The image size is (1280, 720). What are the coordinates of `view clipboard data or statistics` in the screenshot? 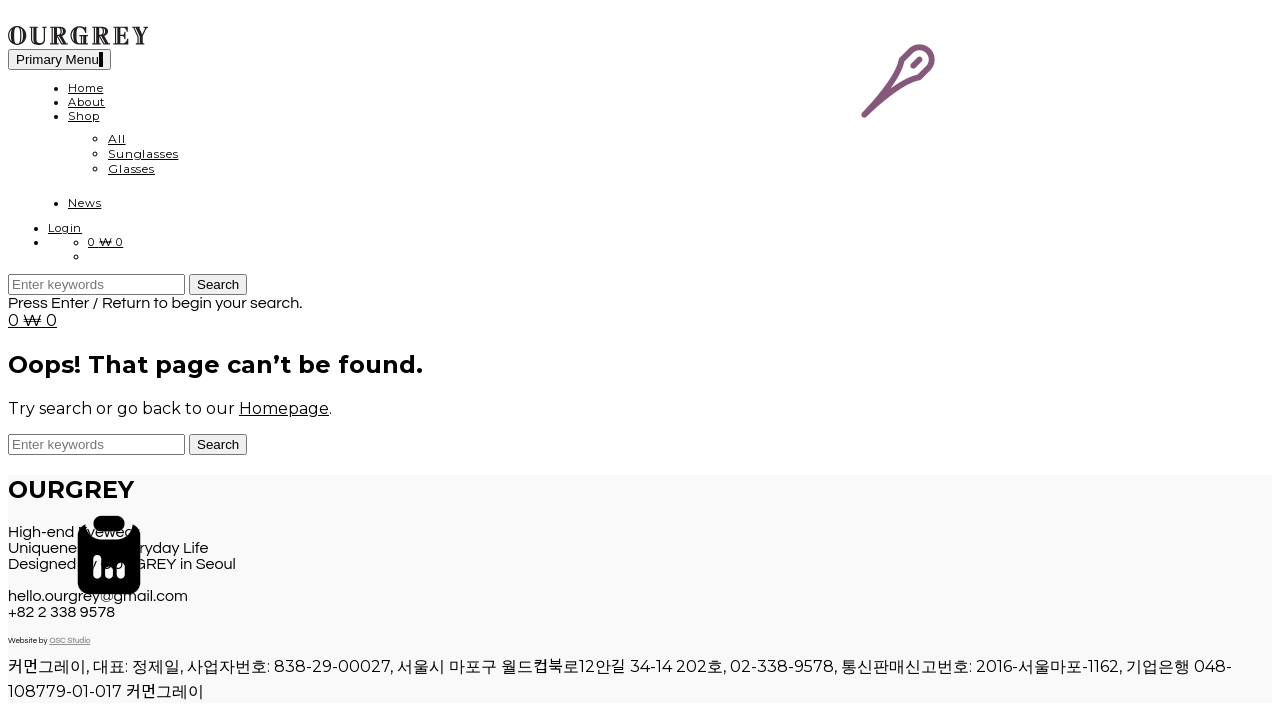 It's located at (109, 555).